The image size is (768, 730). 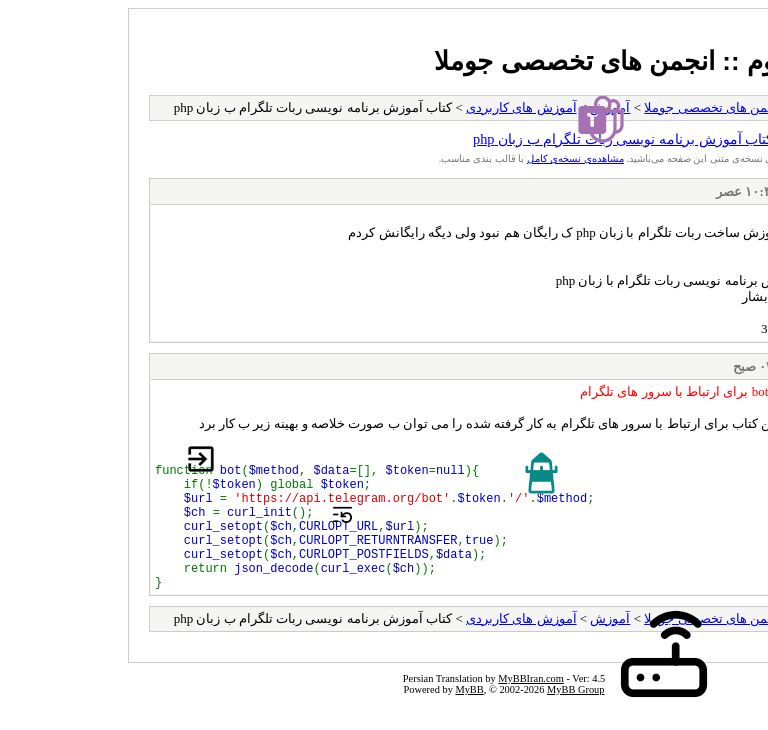 What do you see at coordinates (541, 474) in the screenshot?
I see `access website accessibility or guidance features` at bounding box center [541, 474].